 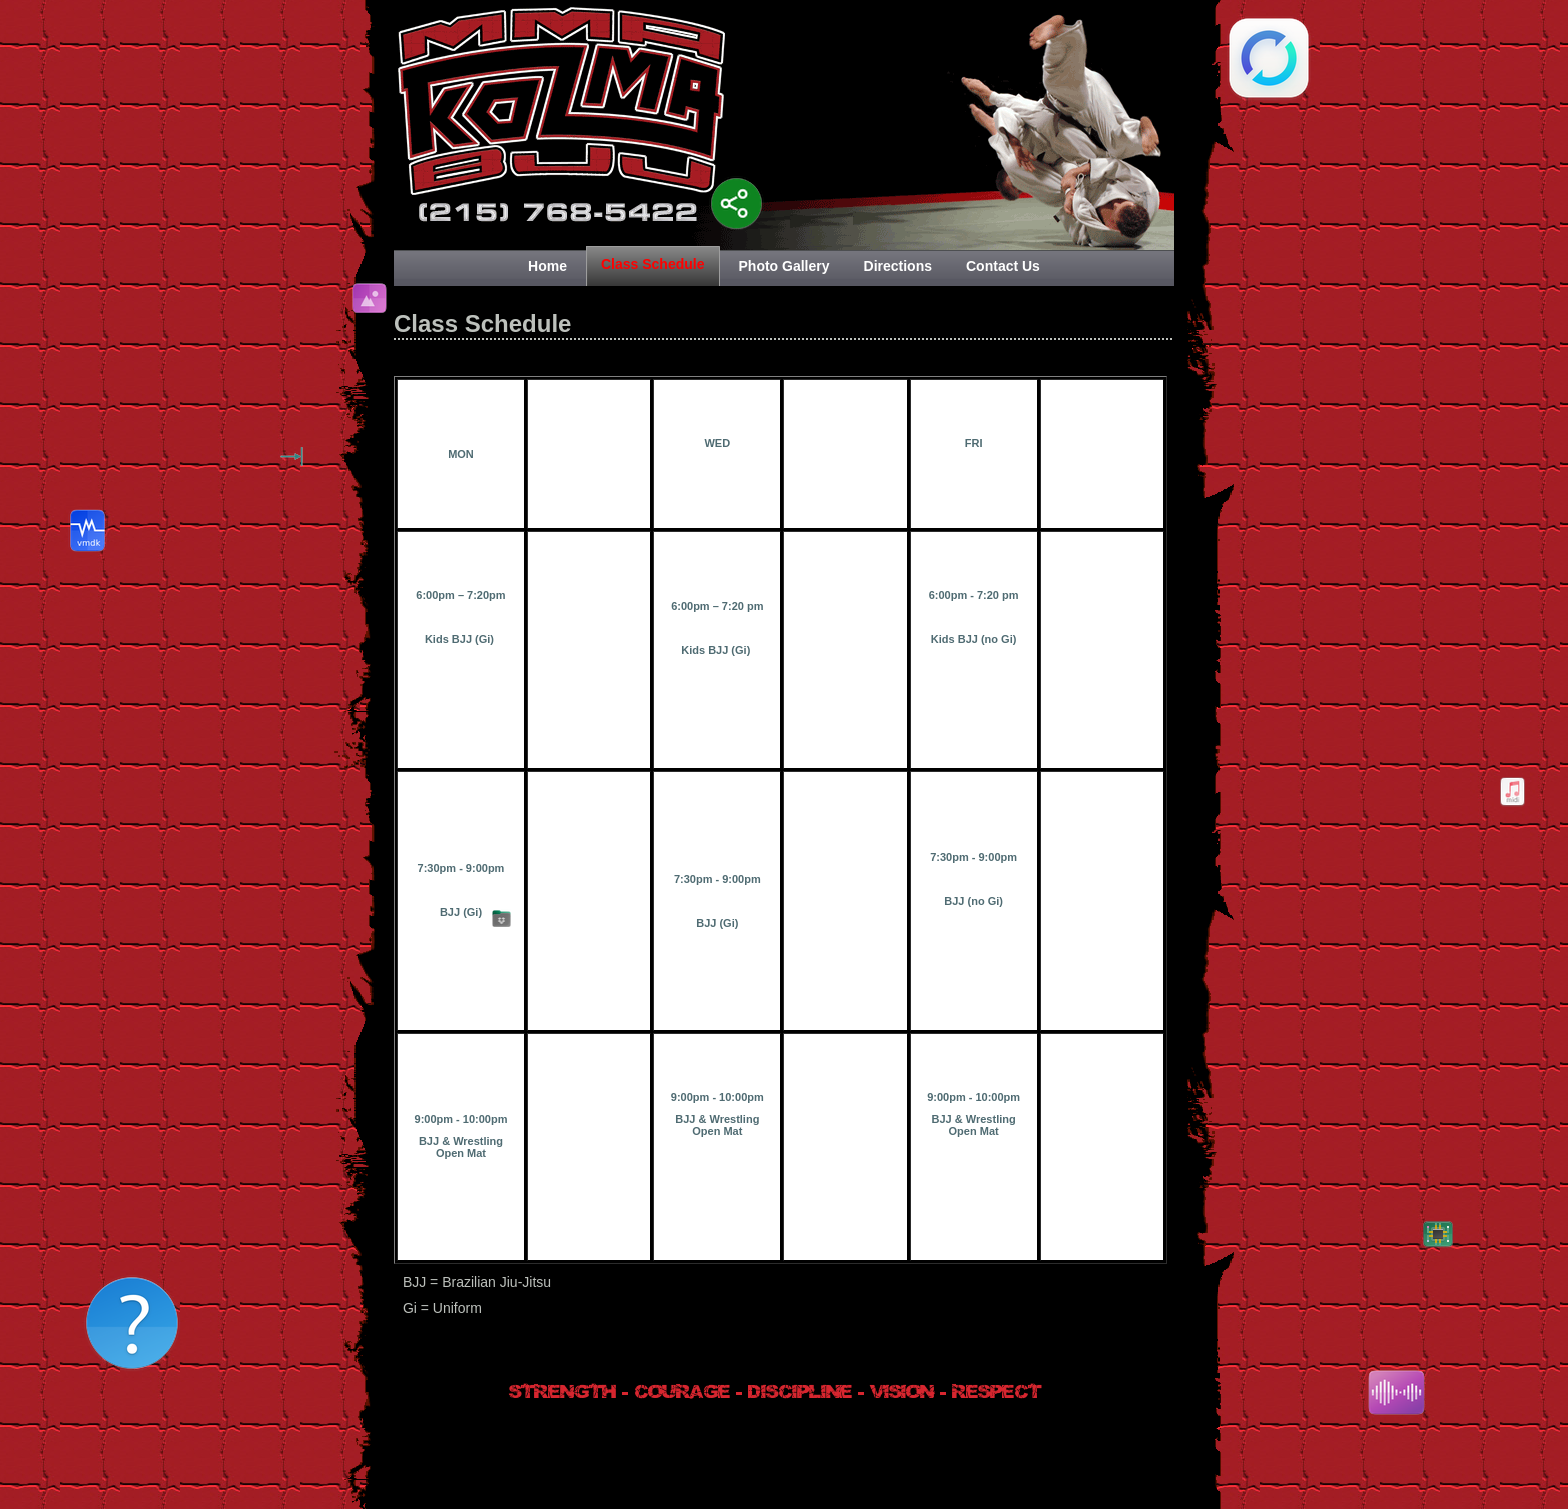 I want to click on open the sound recorder app, so click(x=1396, y=1392).